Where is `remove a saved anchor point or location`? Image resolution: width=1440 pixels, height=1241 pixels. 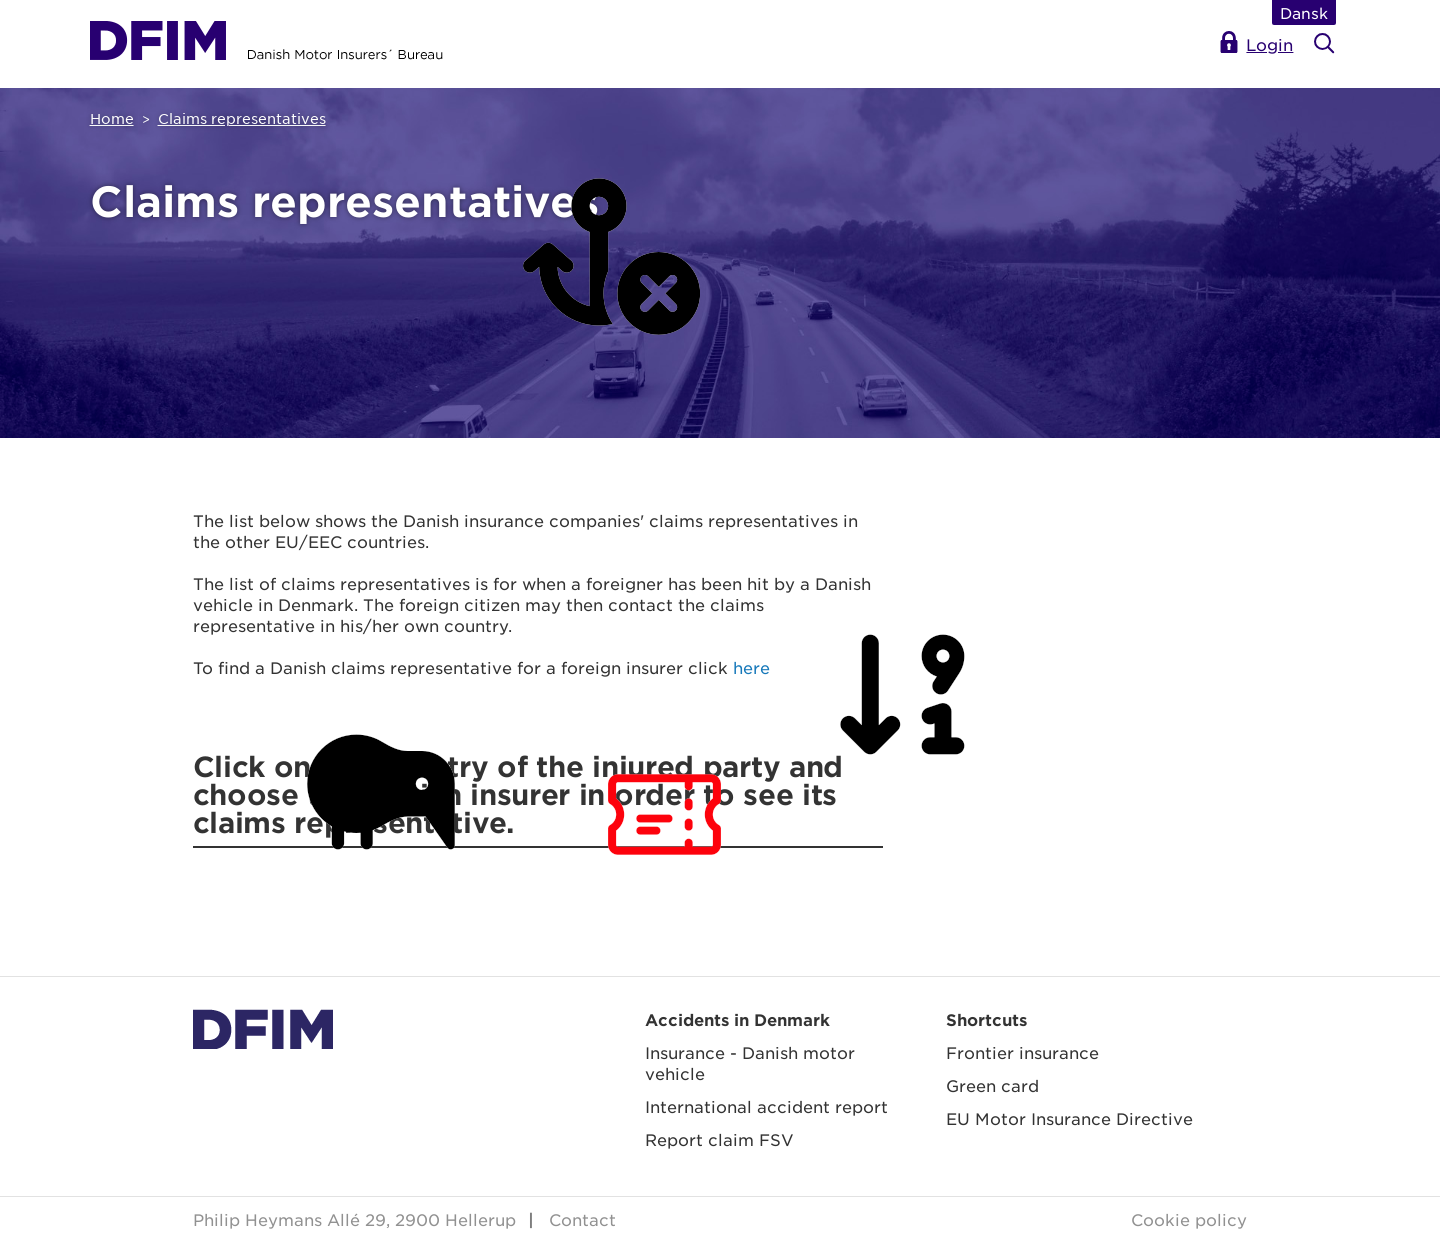 remove a saved anchor point or location is located at coordinates (608, 252).